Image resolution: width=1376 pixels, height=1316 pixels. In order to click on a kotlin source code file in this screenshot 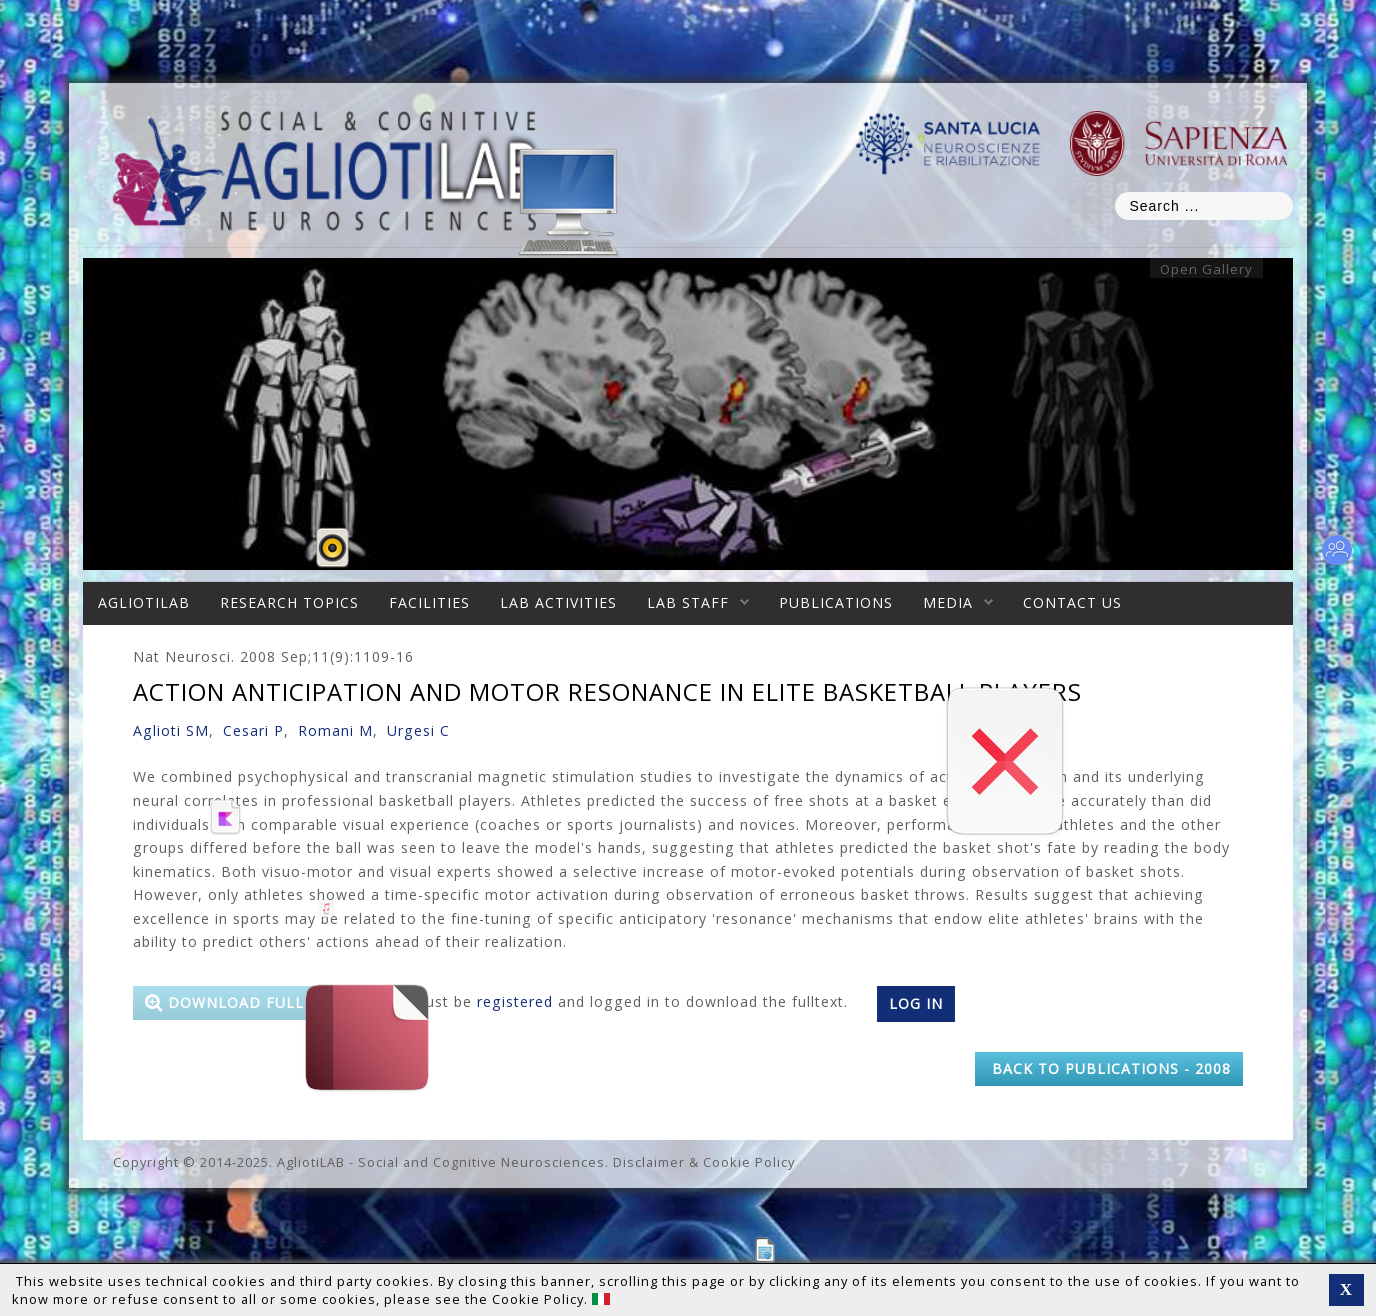, I will do `click(225, 816)`.